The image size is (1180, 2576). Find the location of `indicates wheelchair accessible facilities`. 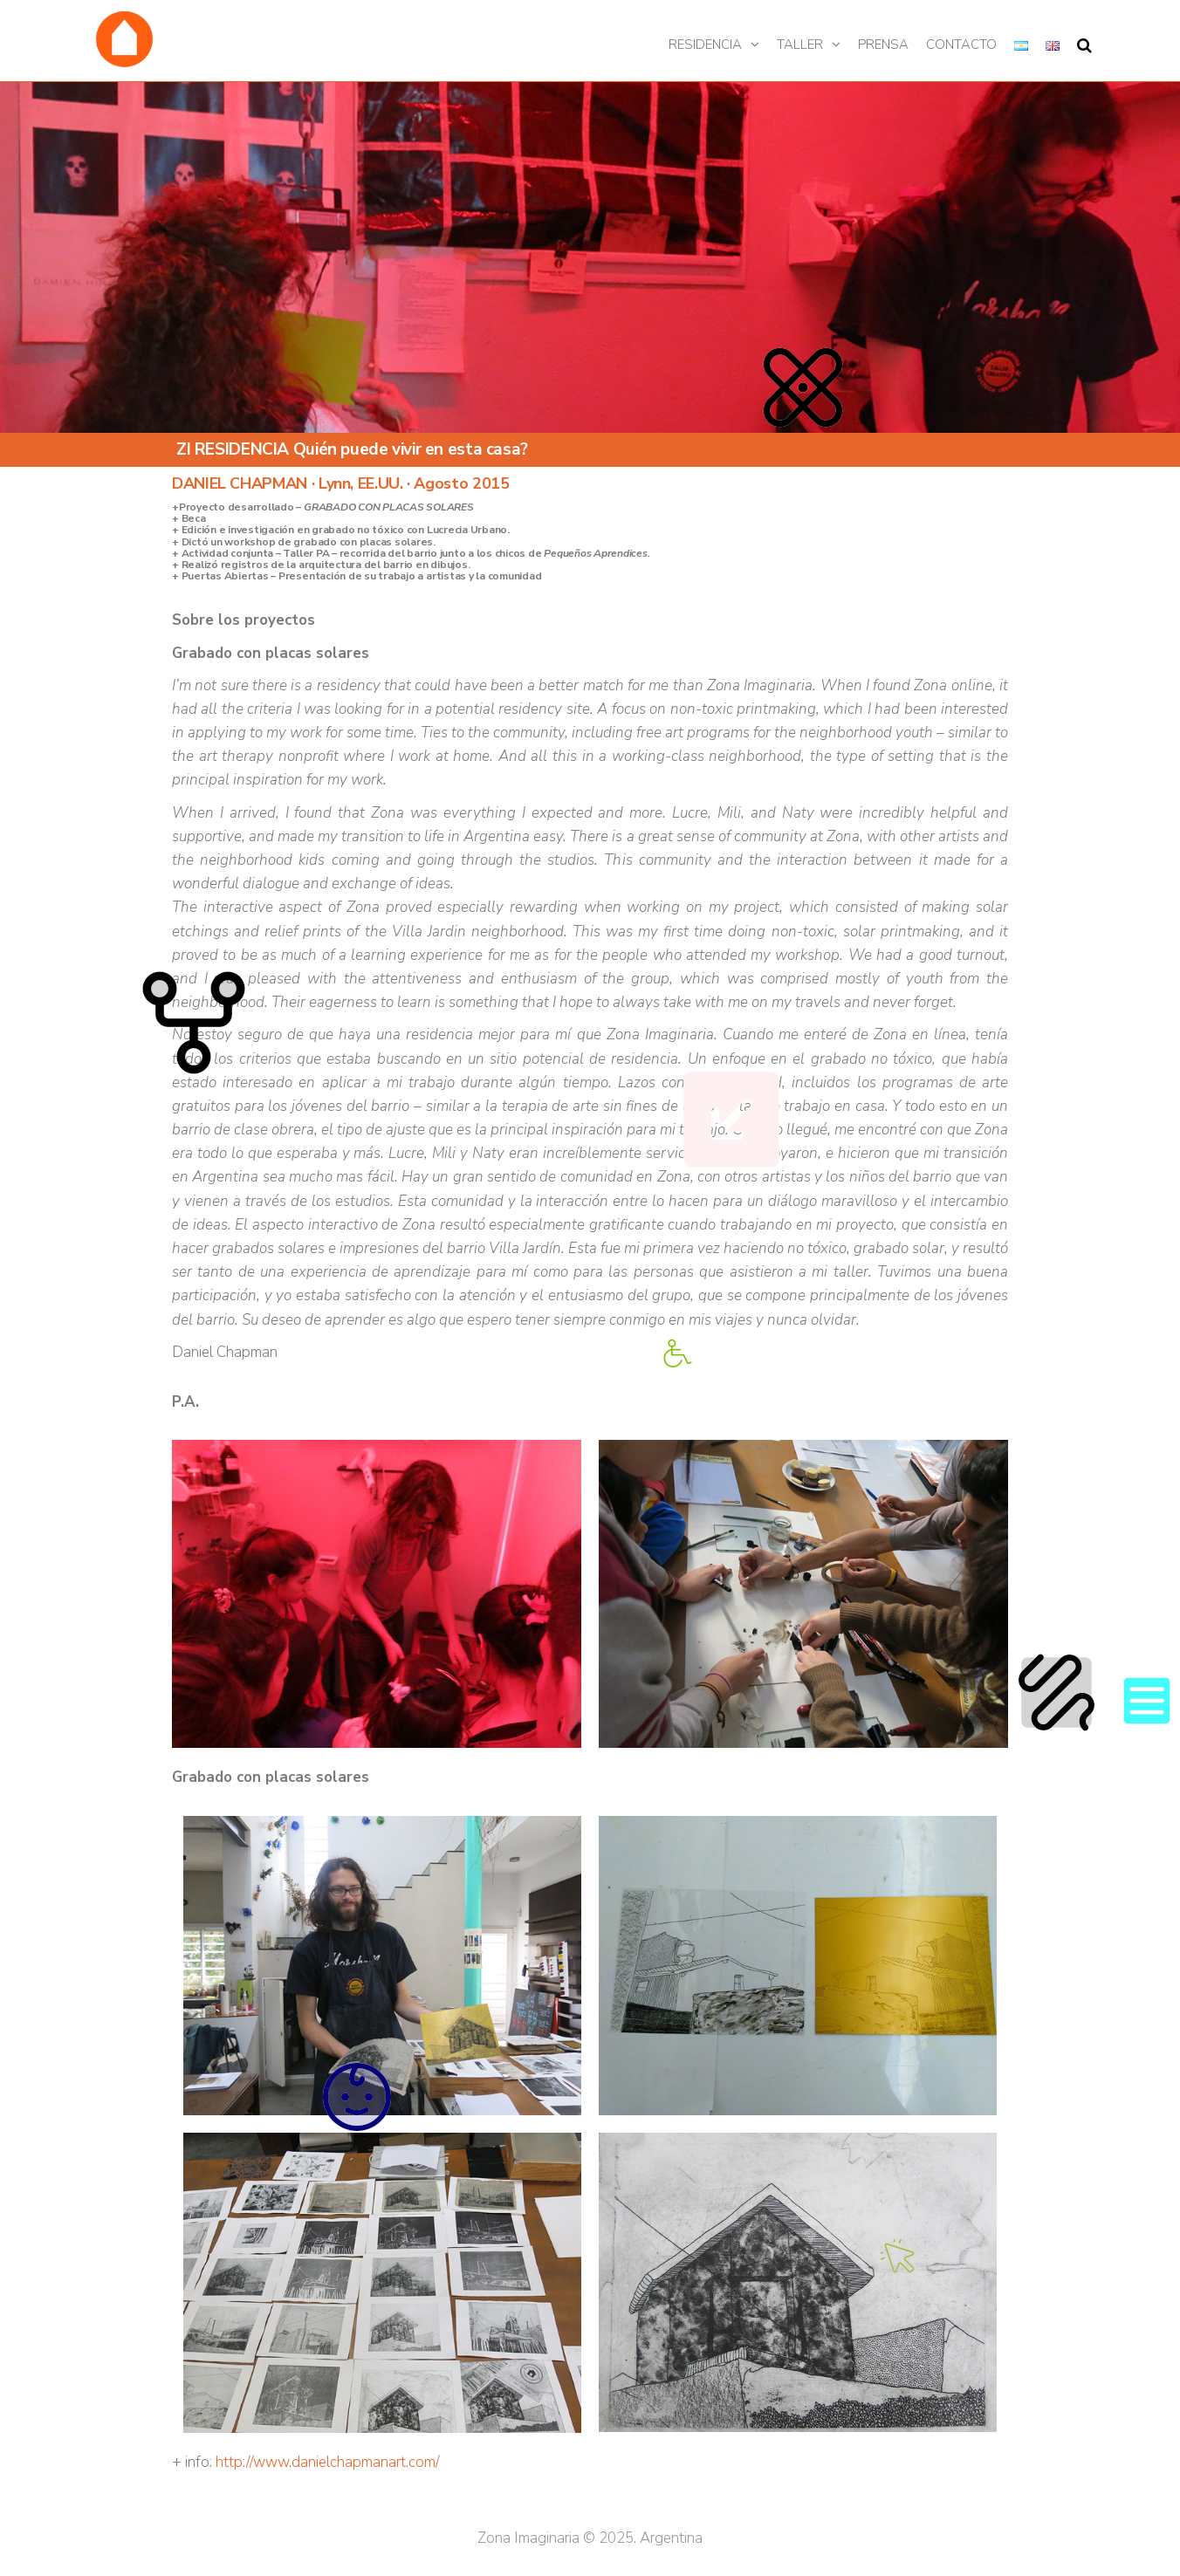

indicates wheelchair accessible facilities is located at coordinates (675, 1353).